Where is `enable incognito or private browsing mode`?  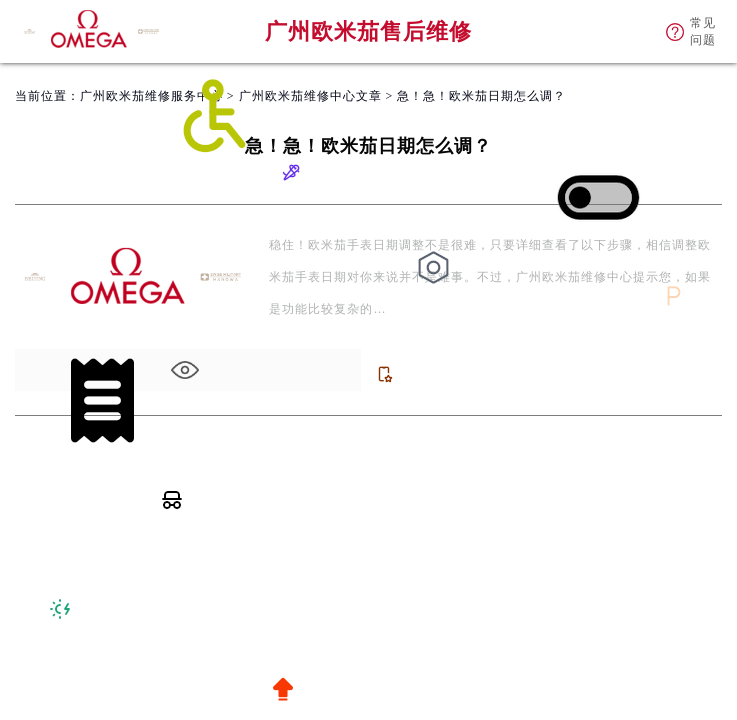 enable incognito or private browsing mode is located at coordinates (172, 500).